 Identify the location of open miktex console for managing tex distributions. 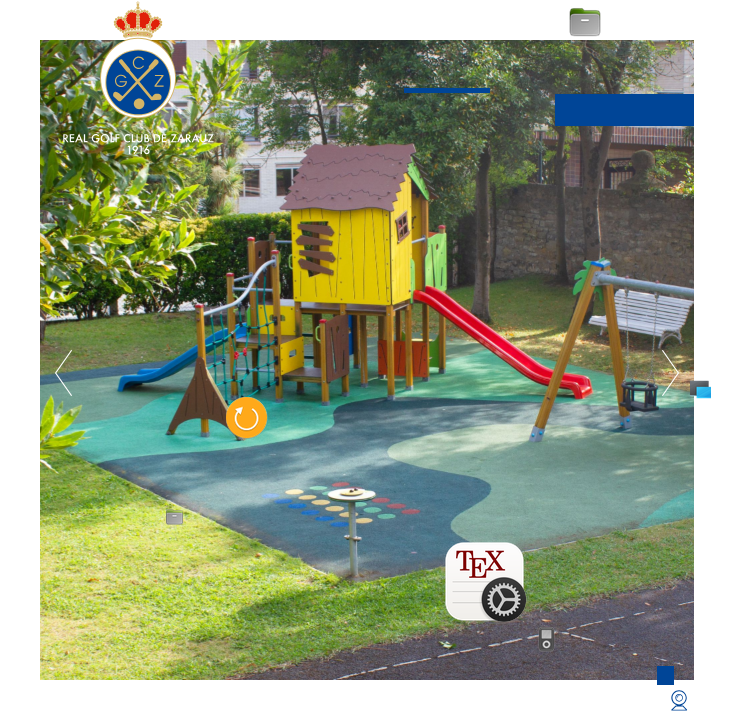
(484, 581).